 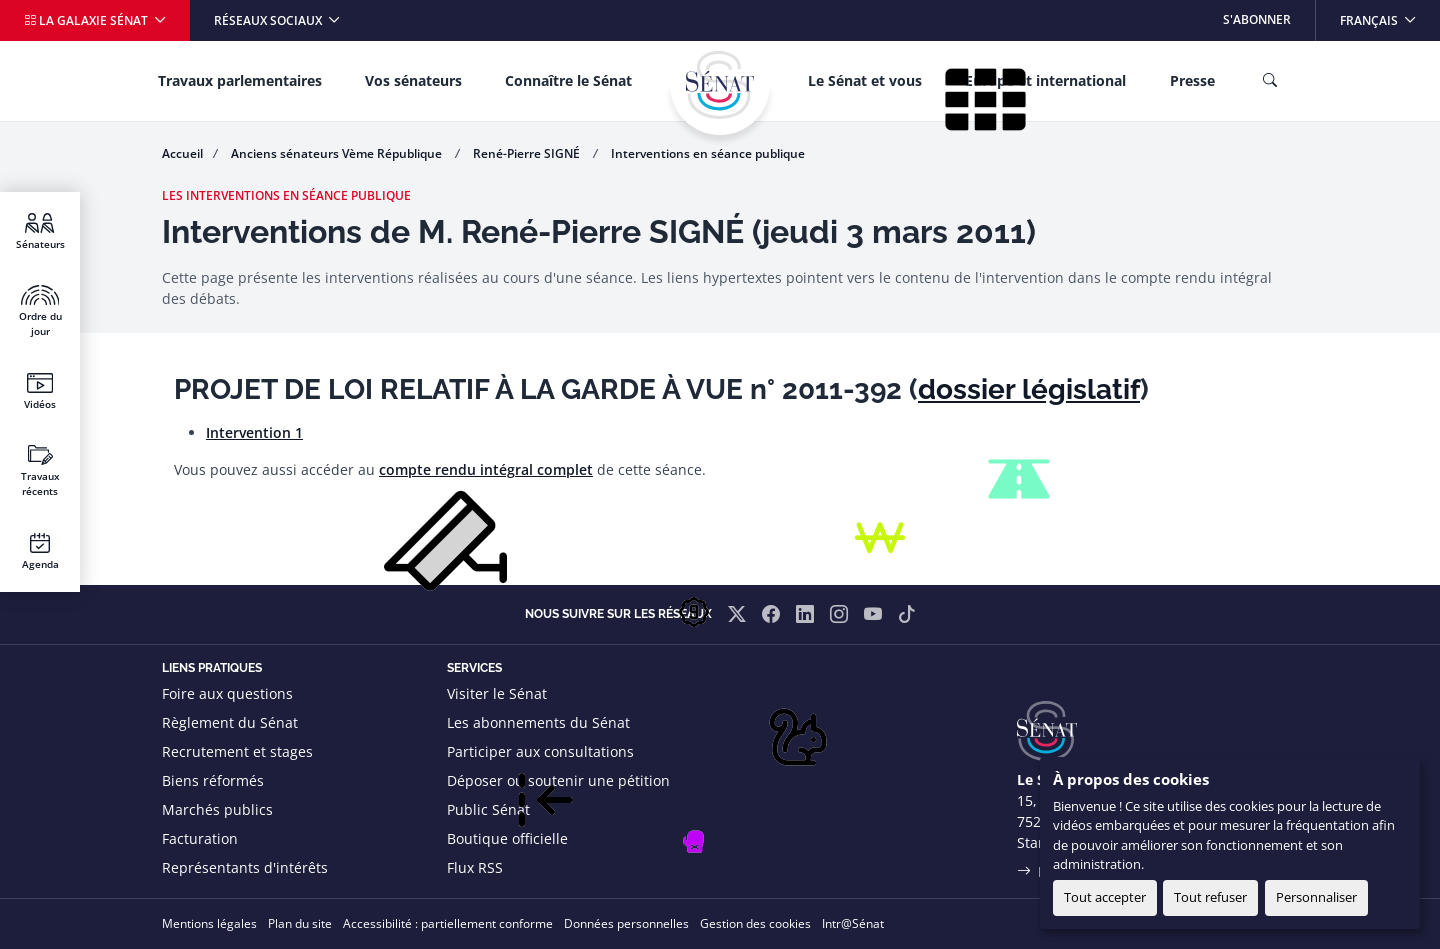 What do you see at coordinates (985, 99) in the screenshot?
I see `open app drawer or menu` at bounding box center [985, 99].